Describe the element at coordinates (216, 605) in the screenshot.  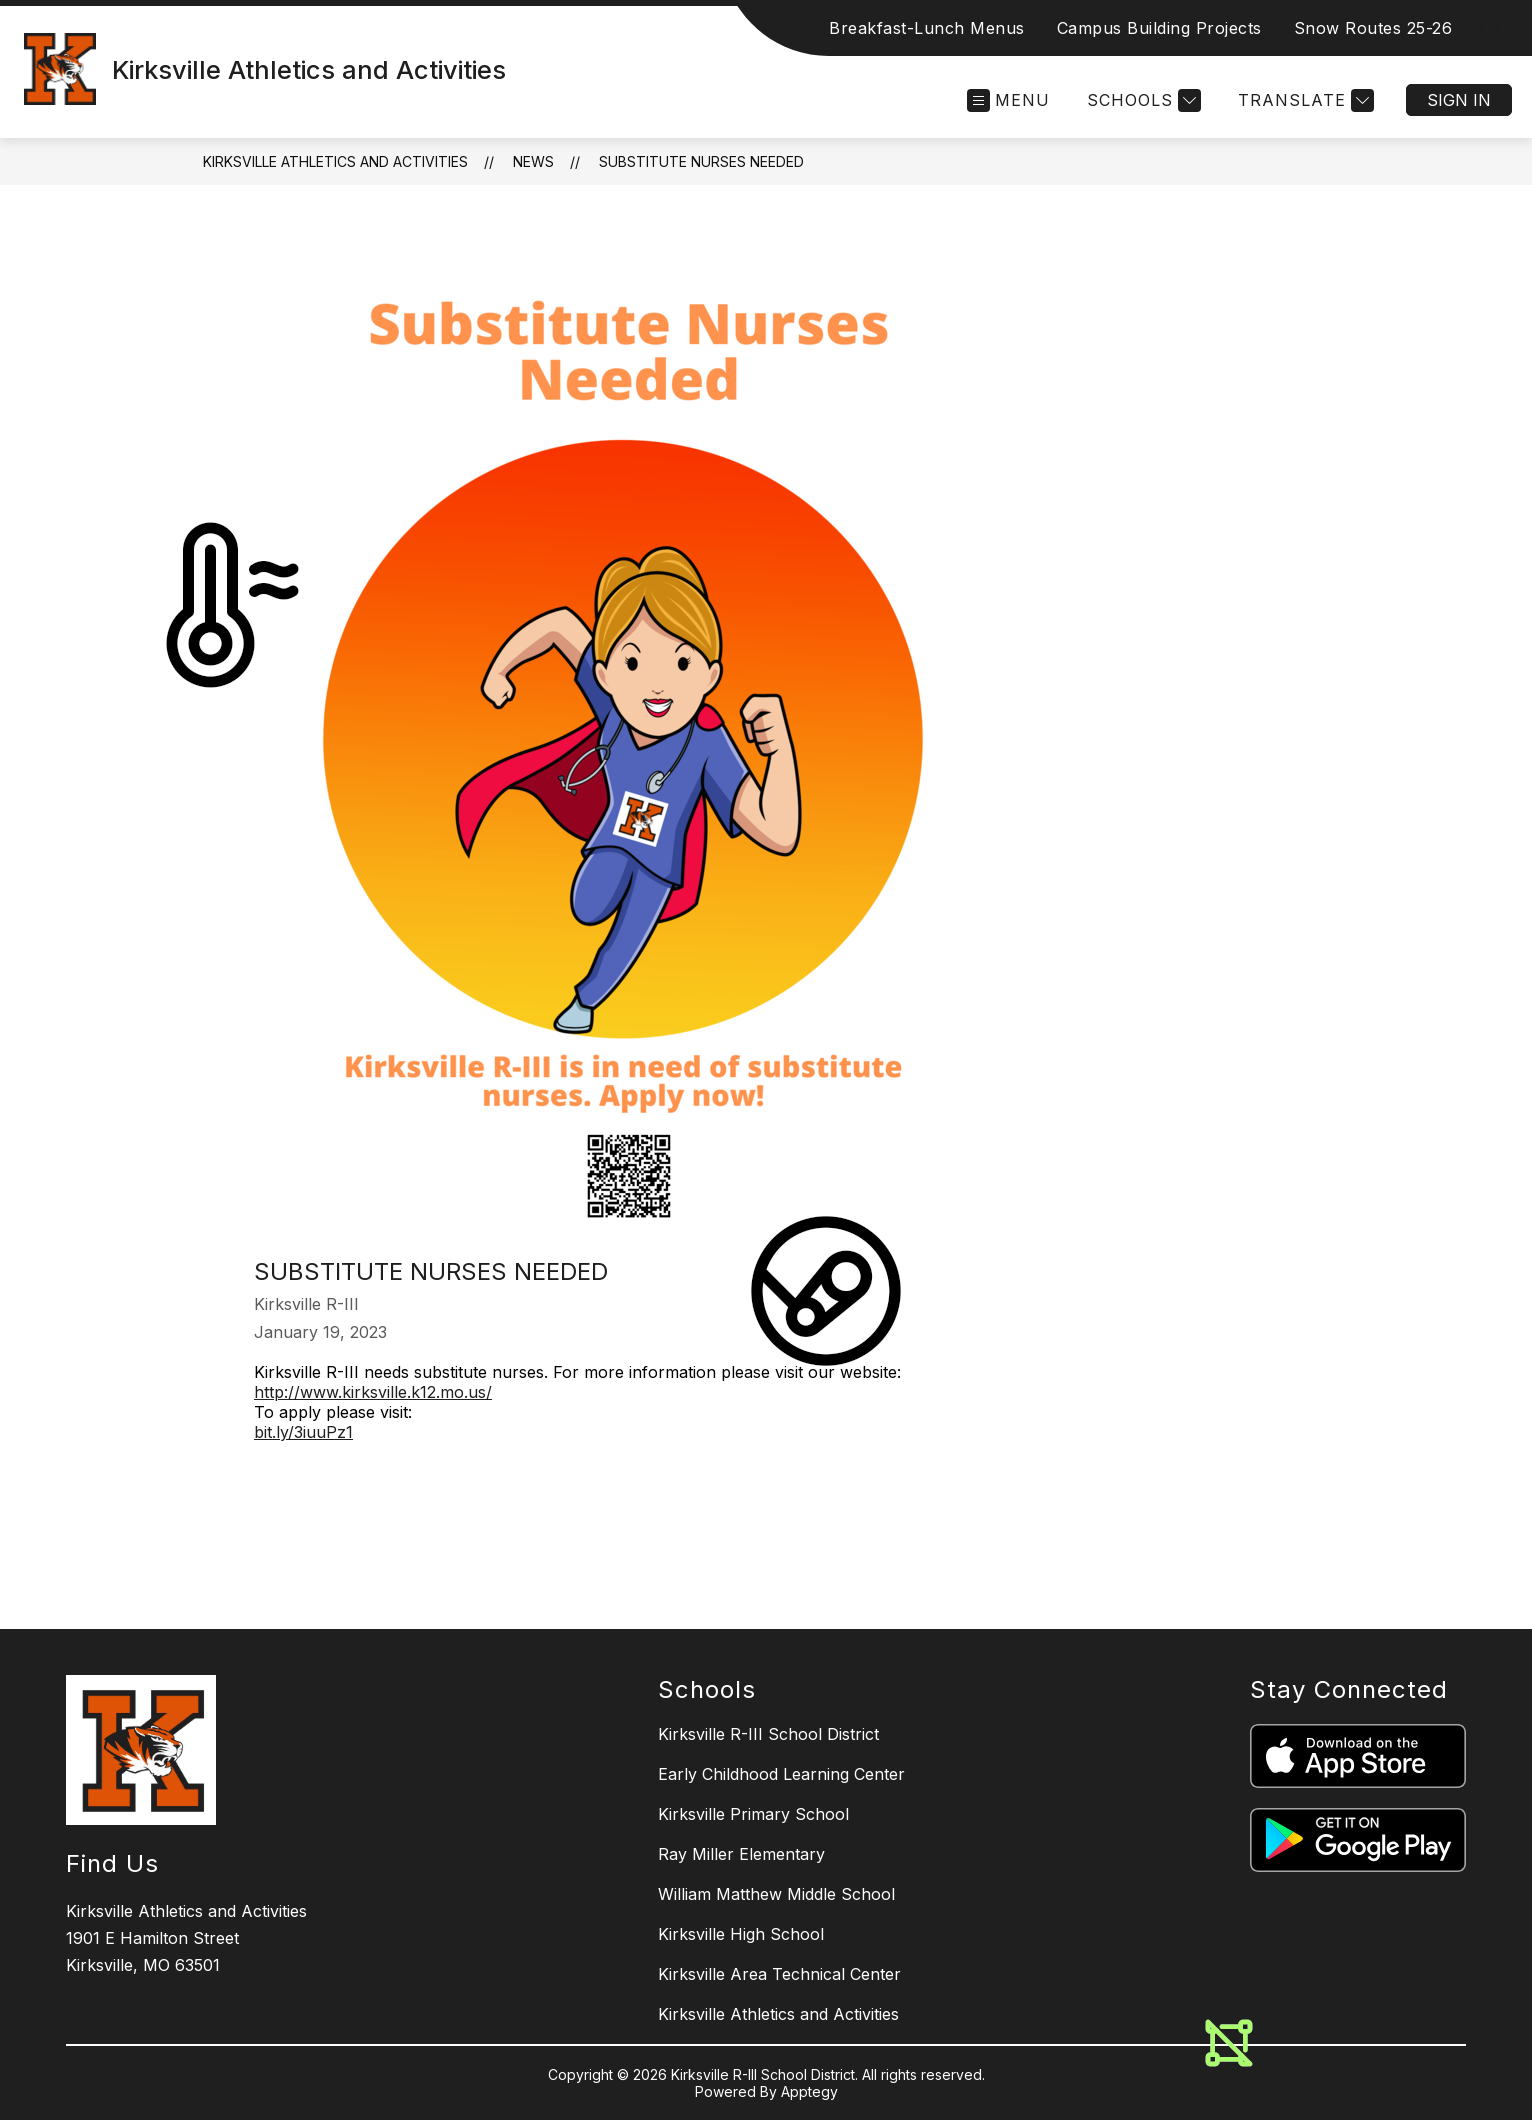
I see `indicates high temperature or heat warning` at that location.